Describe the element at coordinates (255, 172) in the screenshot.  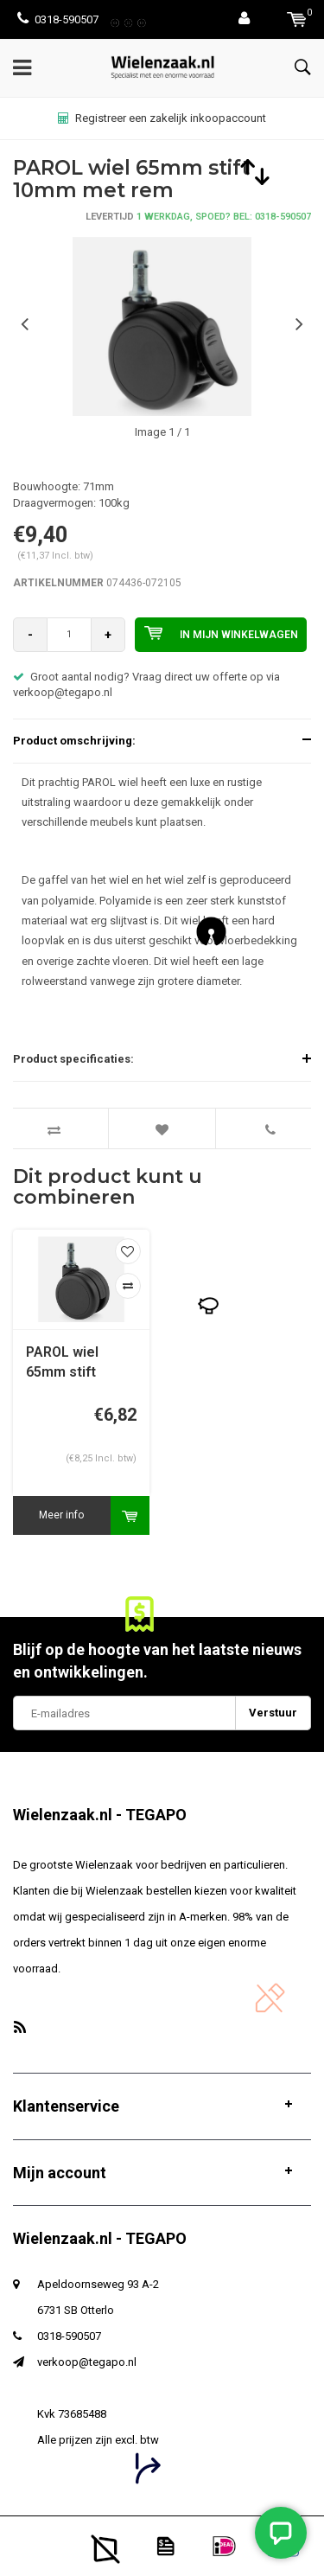
I see `switch the order of items vertically` at that location.